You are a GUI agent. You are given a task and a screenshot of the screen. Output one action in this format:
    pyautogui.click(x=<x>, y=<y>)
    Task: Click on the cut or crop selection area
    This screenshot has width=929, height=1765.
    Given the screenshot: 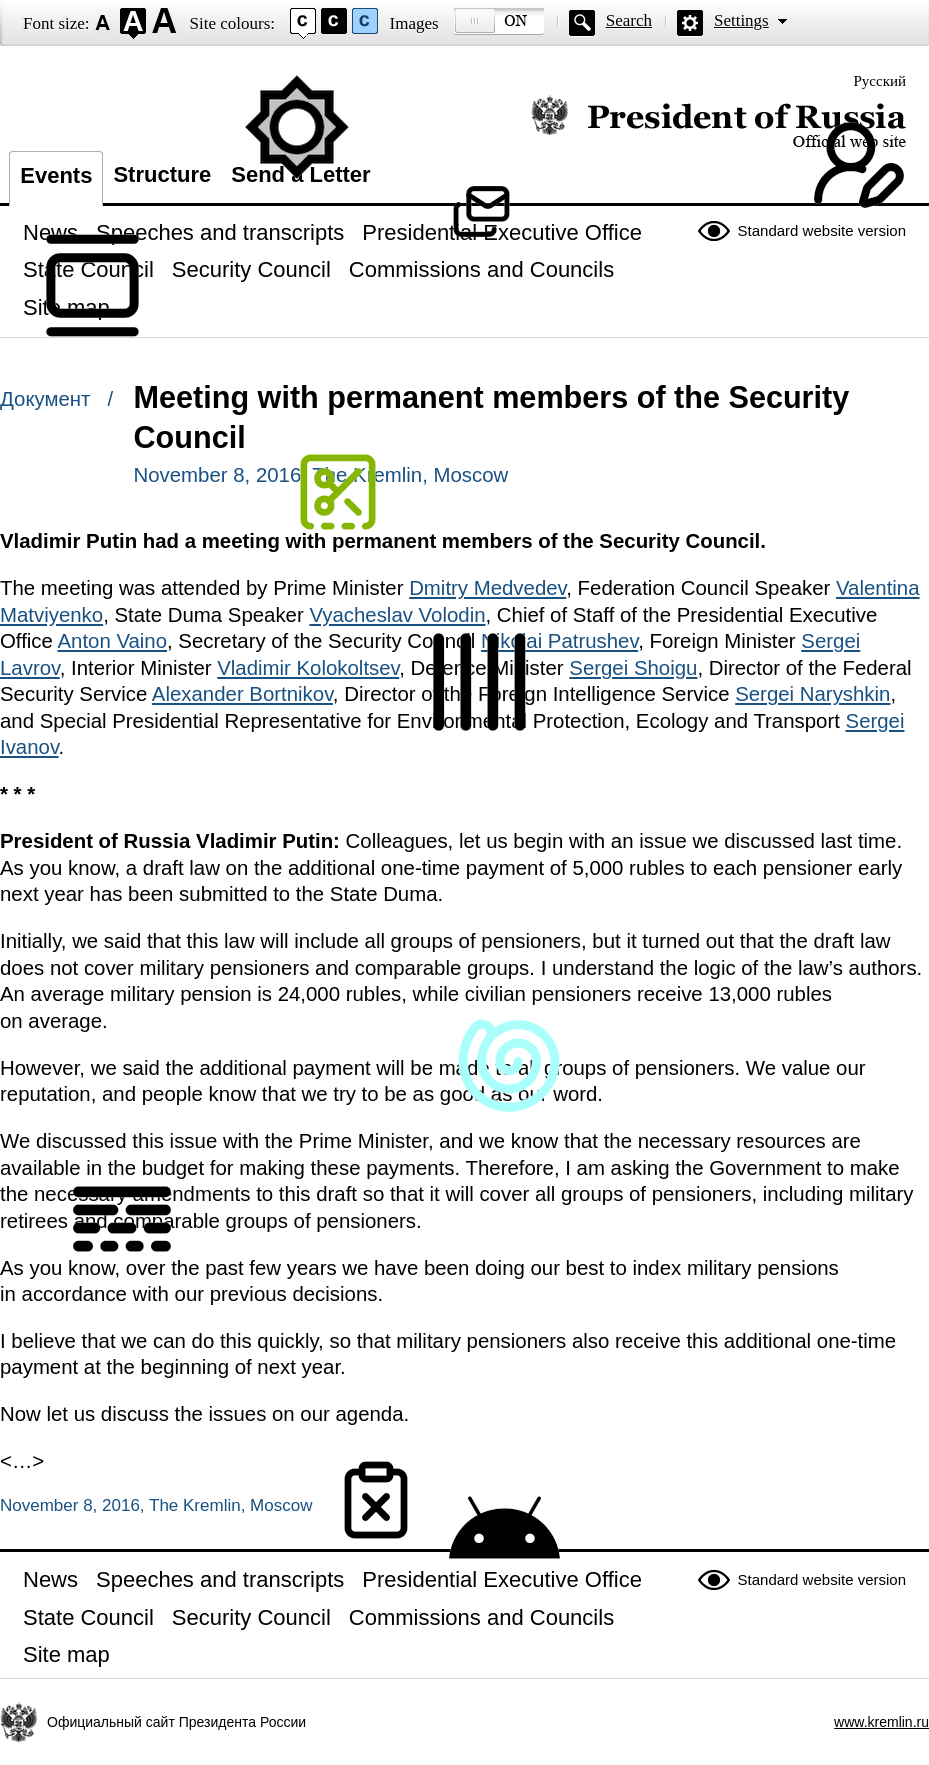 What is the action you would take?
    pyautogui.click(x=338, y=492)
    